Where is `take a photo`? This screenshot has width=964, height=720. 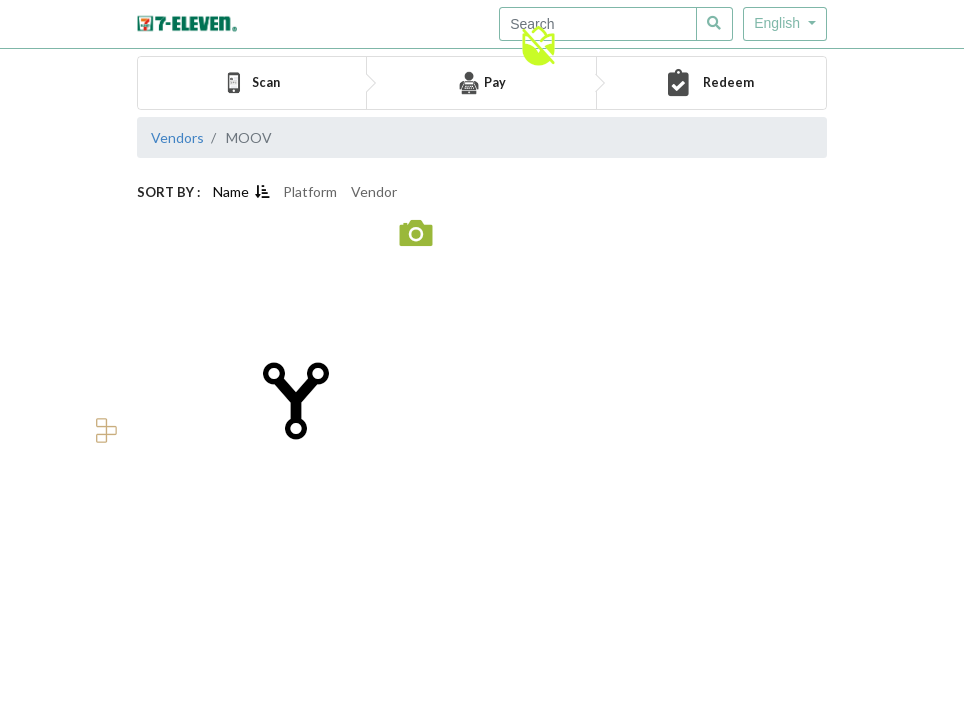
take a photo is located at coordinates (416, 233).